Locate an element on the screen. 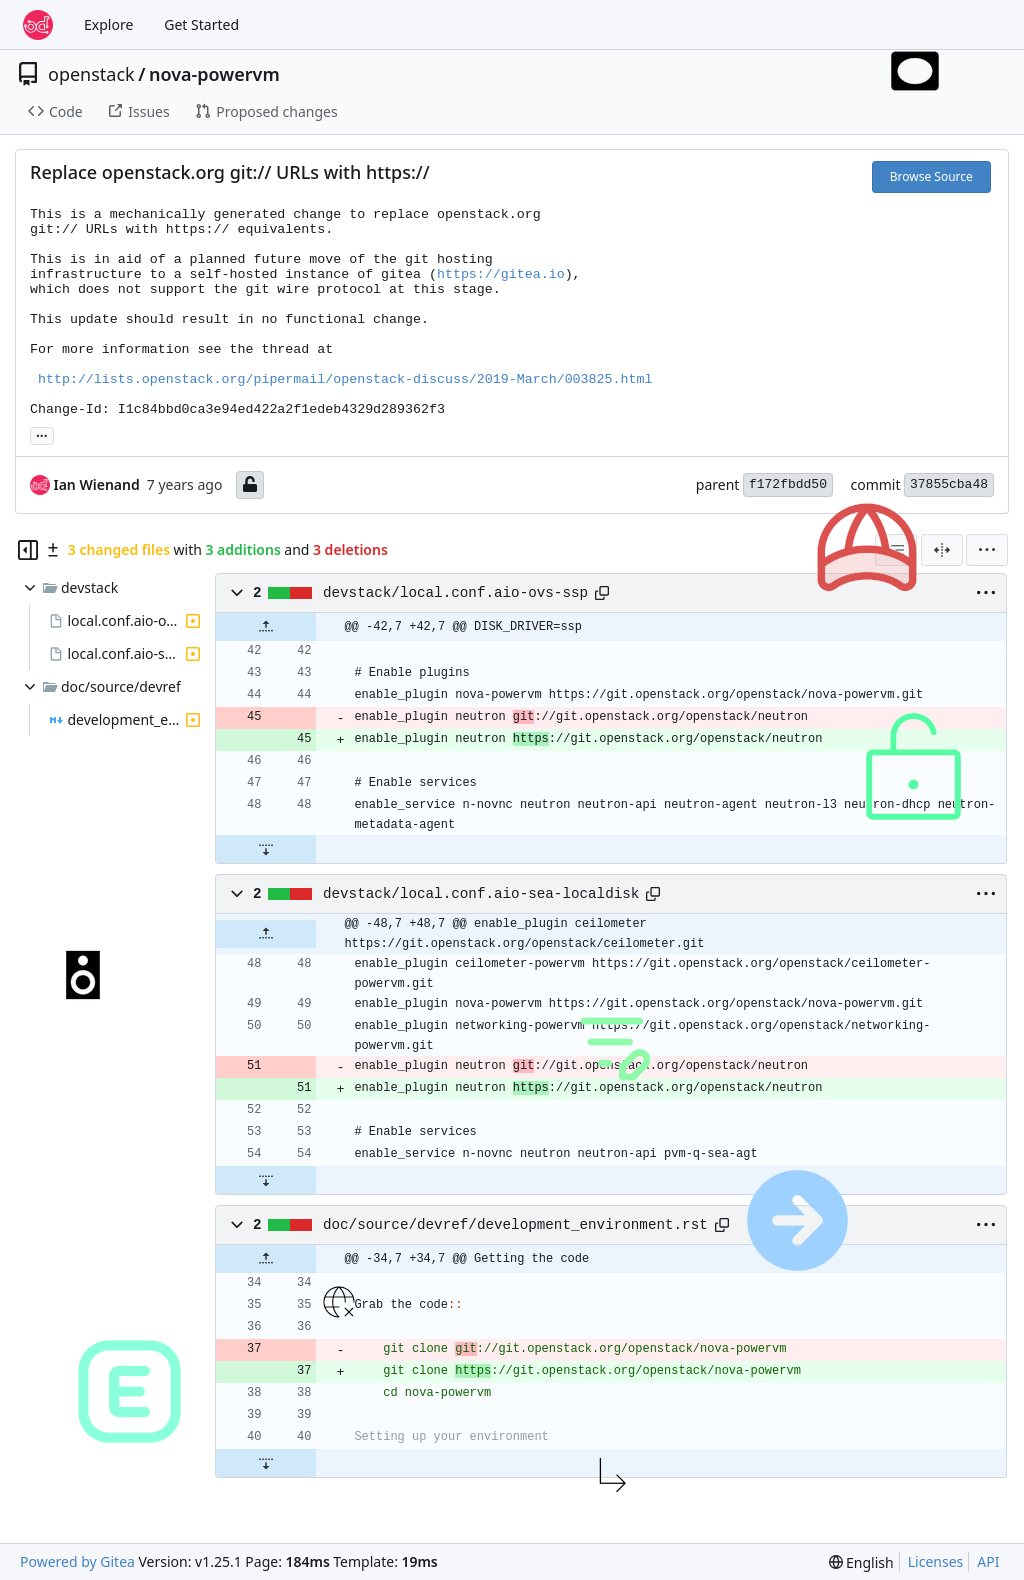 This screenshot has height=1580, width=1024. proceed to the next step is located at coordinates (797, 1220).